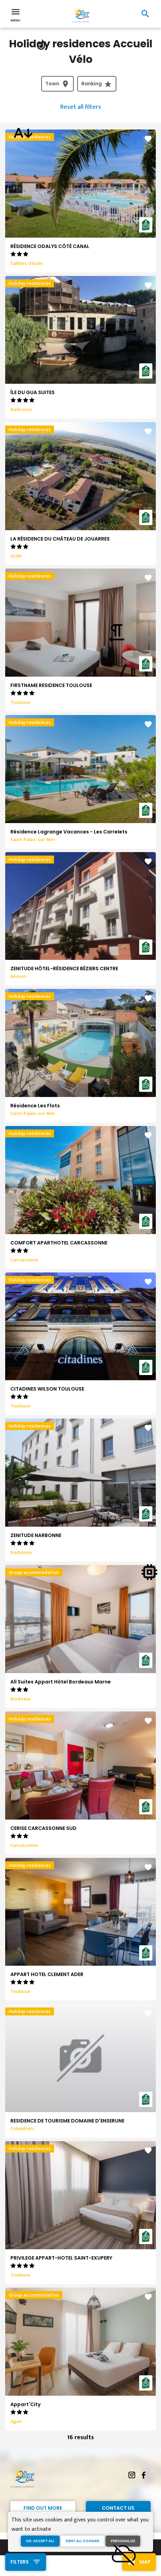  What do you see at coordinates (149, 1572) in the screenshot?
I see `view device memory or RAM usage` at bounding box center [149, 1572].